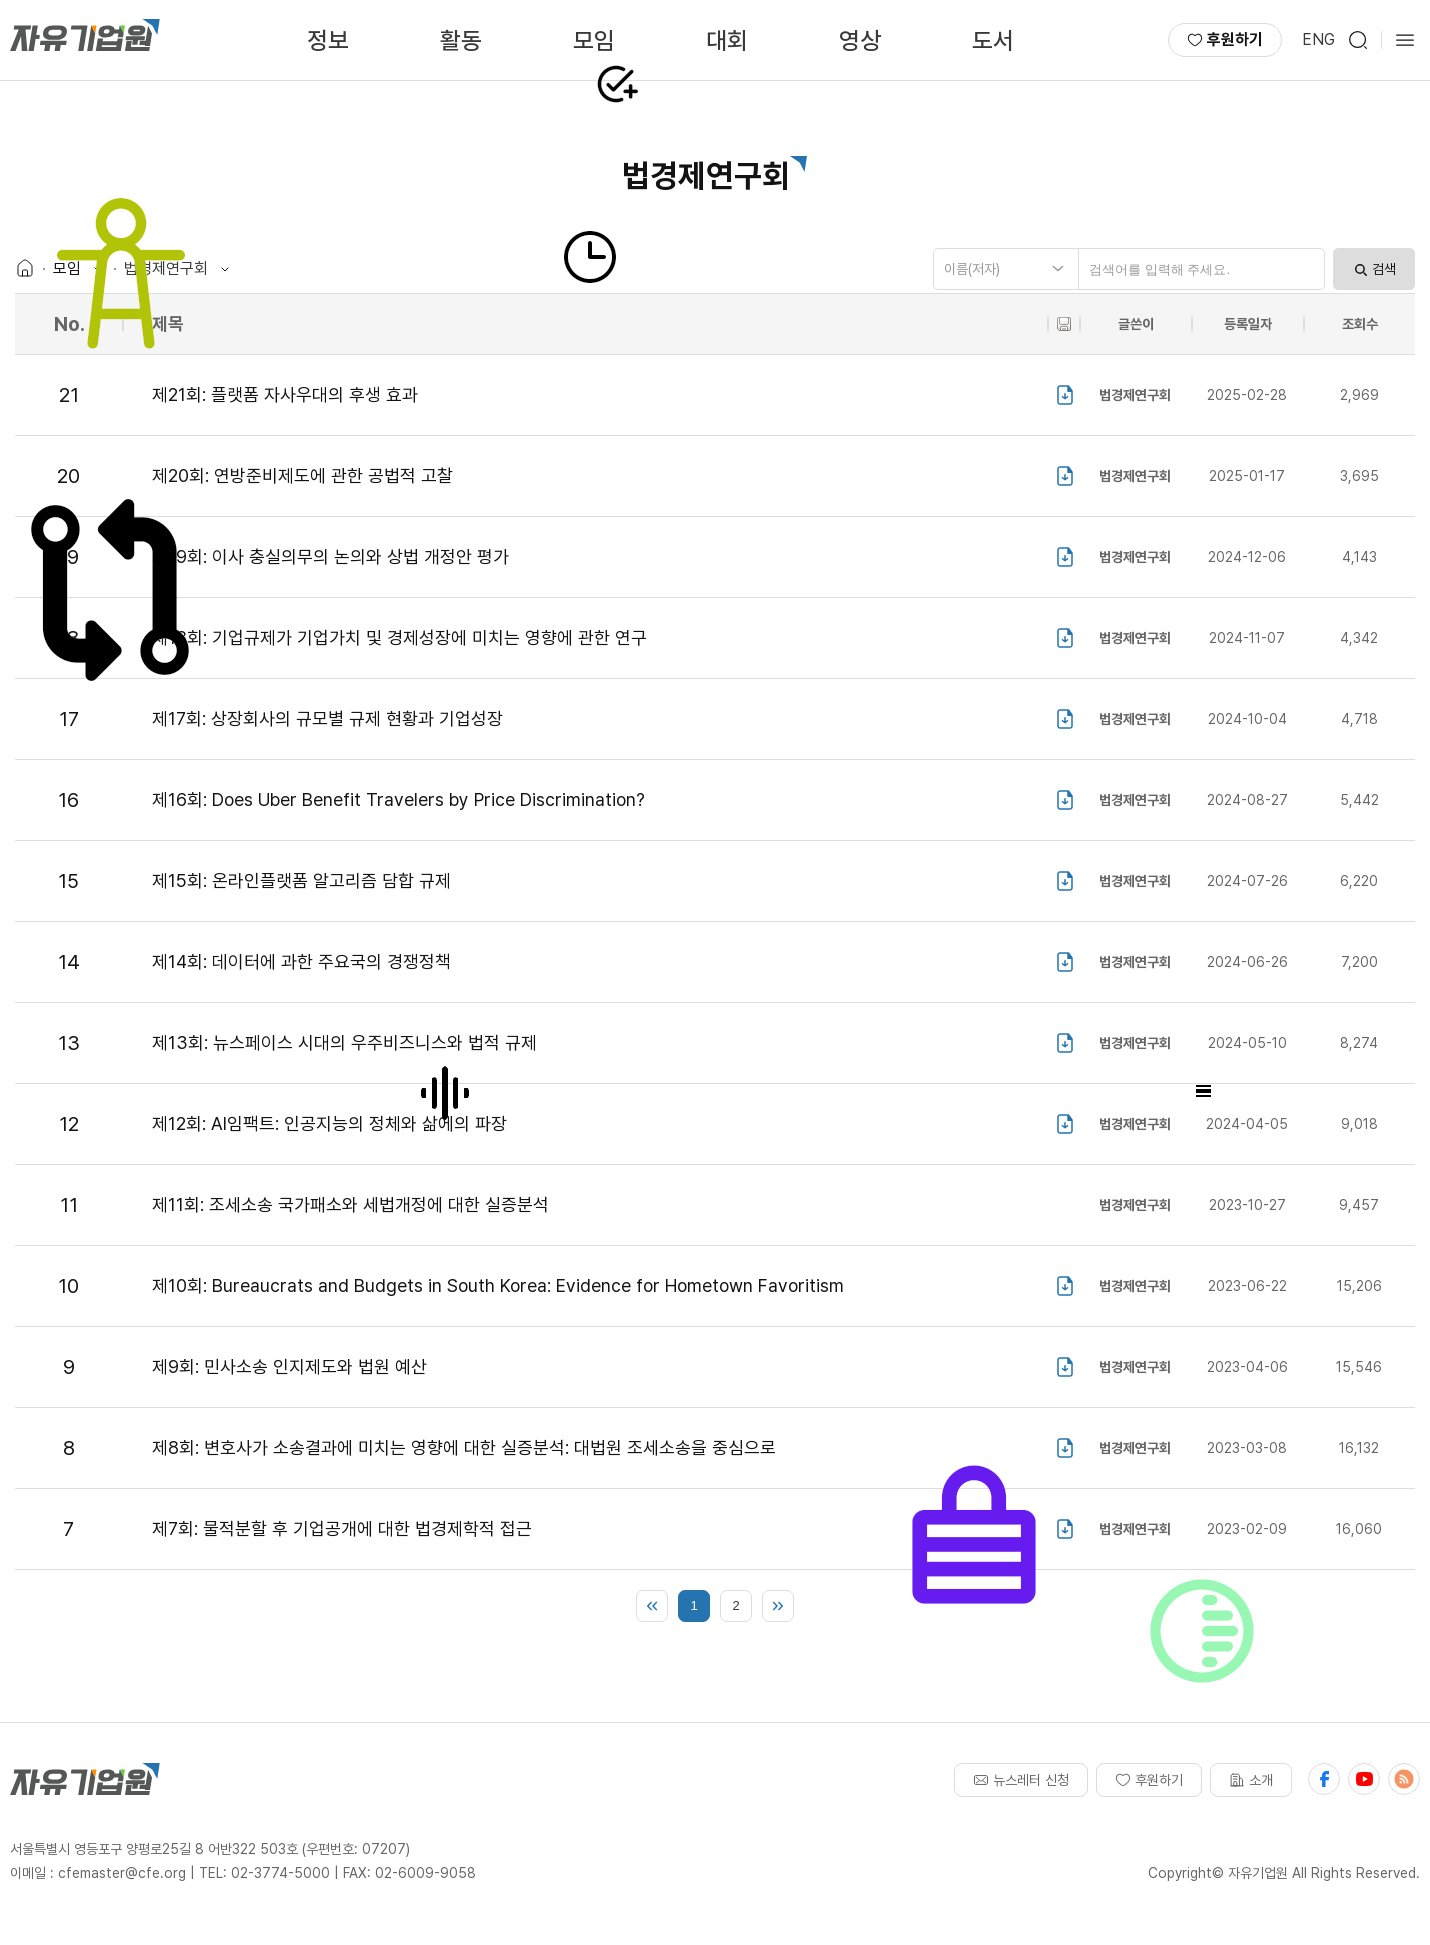  What do you see at coordinates (121, 272) in the screenshot?
I see `access accessibility settings` at bounding box center [121, 272].